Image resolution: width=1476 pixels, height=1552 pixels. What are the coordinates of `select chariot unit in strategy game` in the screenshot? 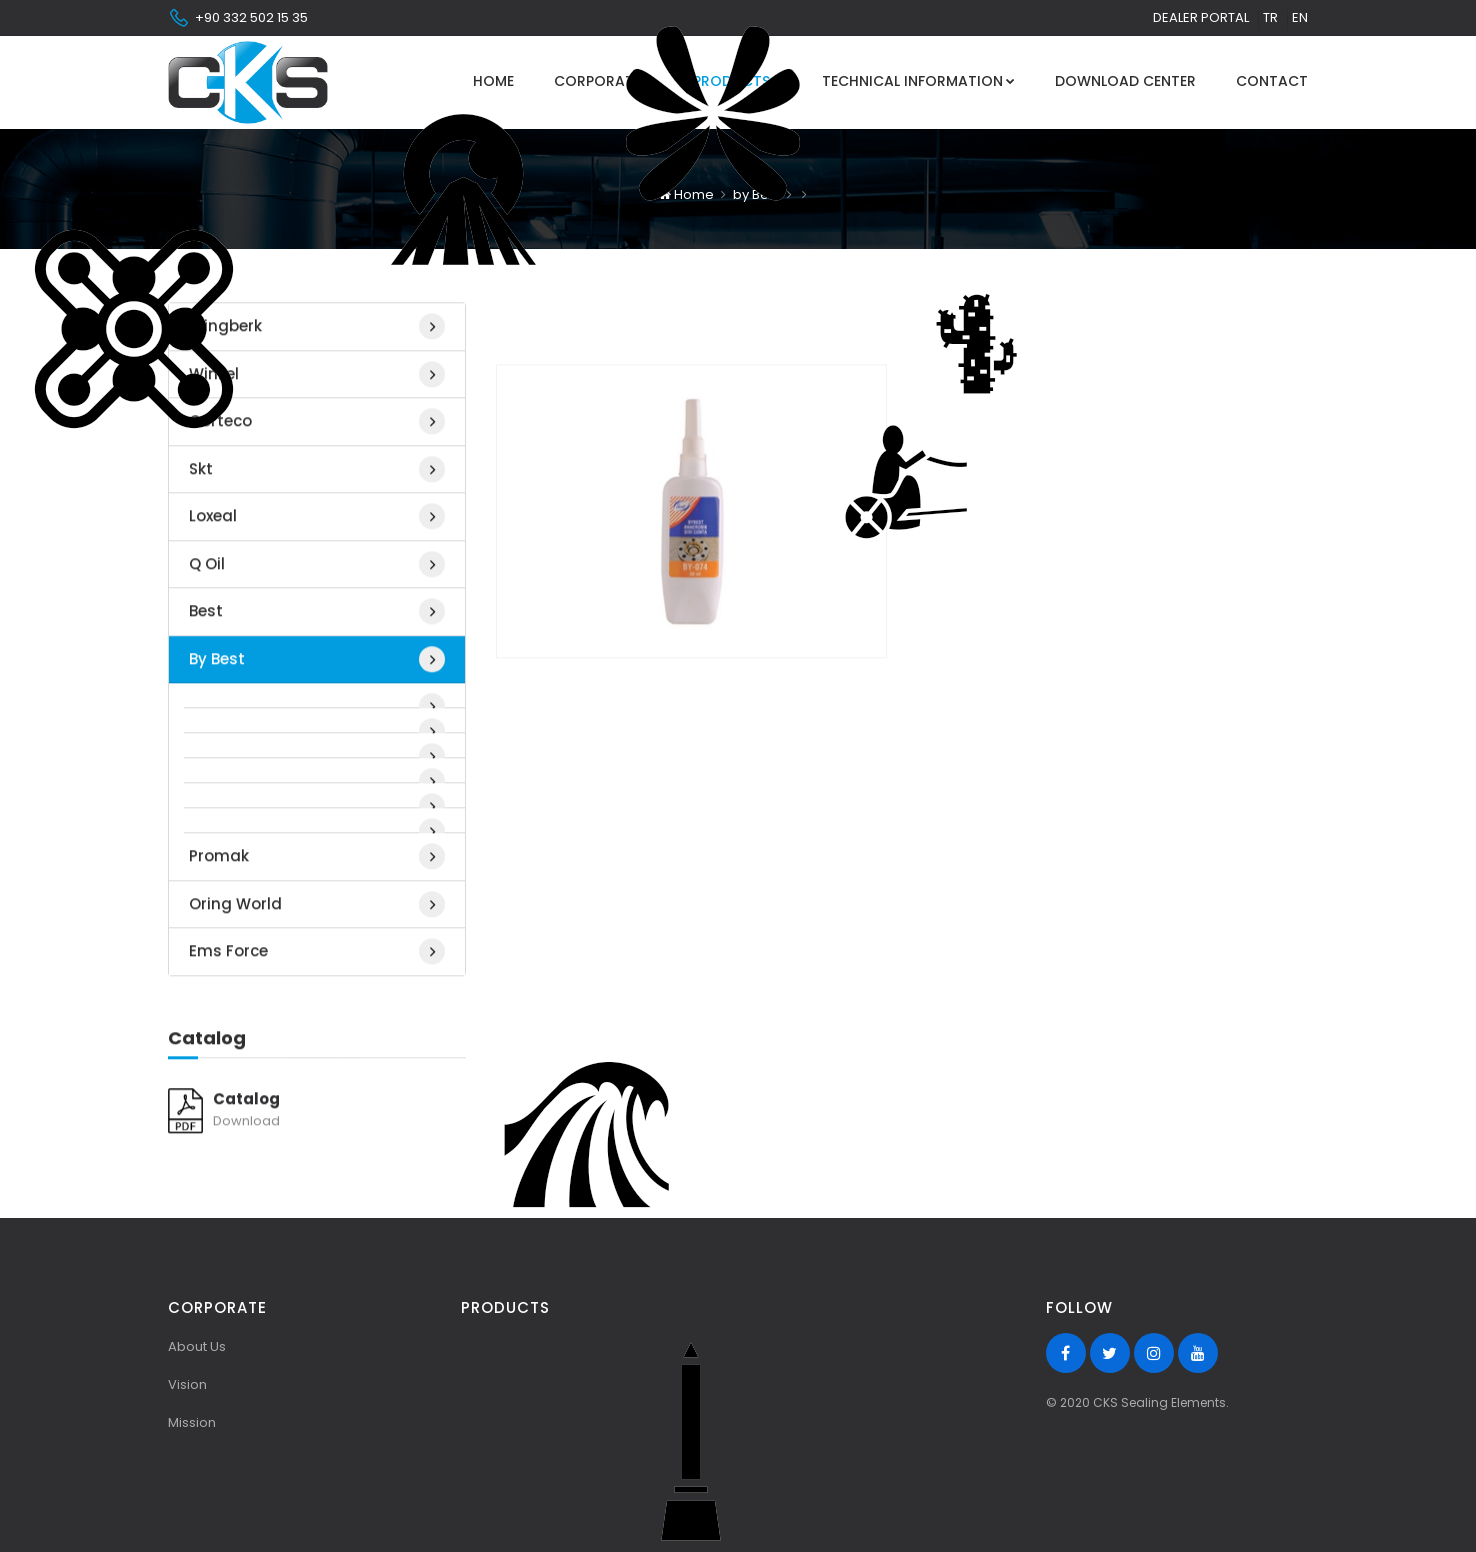 It's located at (905, 478).